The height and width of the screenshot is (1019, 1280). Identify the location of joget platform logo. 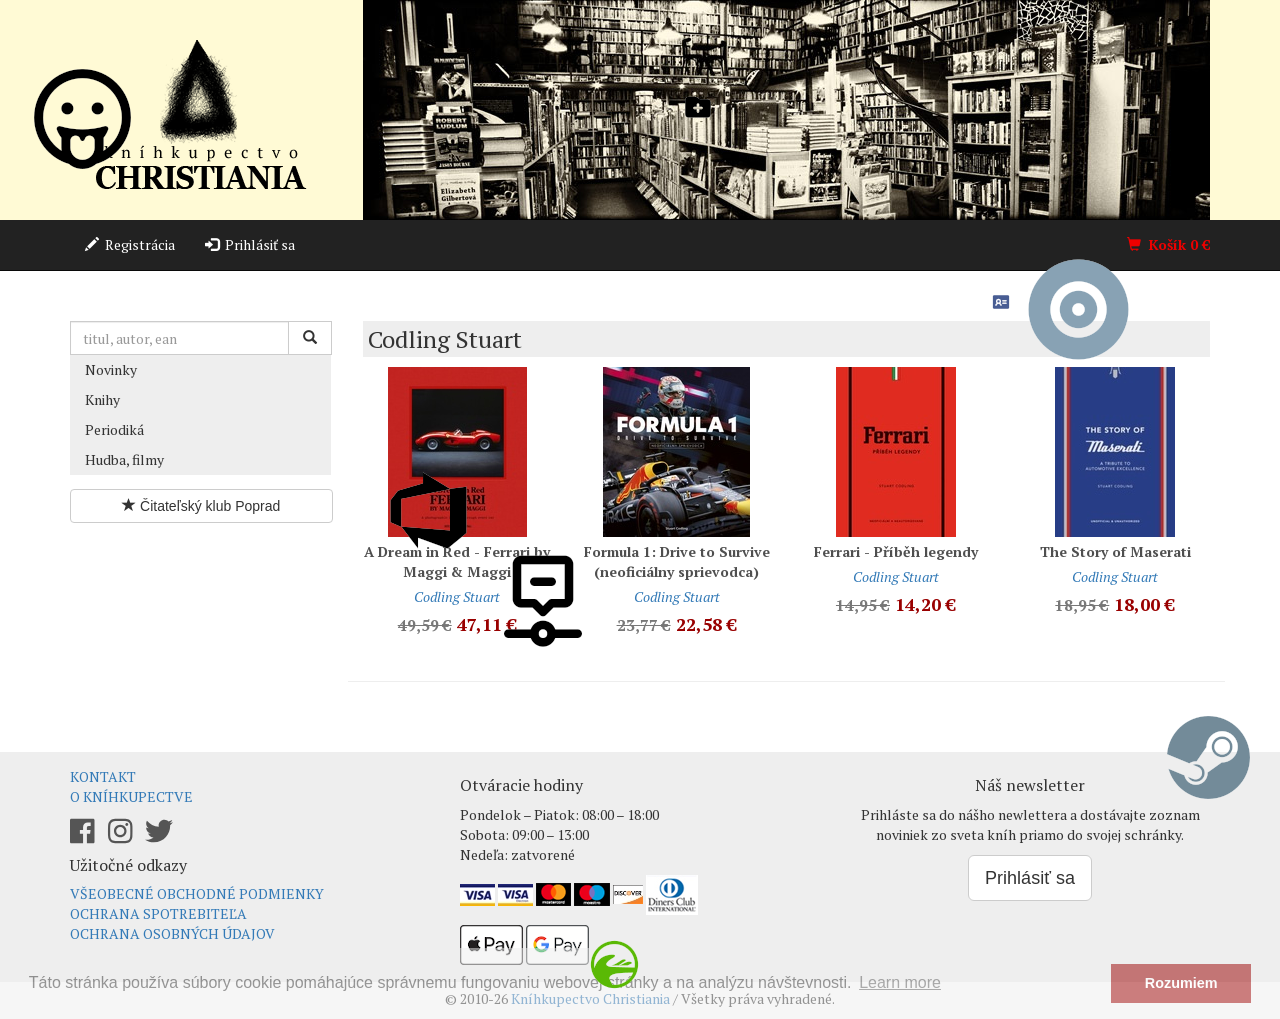
(614, 964).